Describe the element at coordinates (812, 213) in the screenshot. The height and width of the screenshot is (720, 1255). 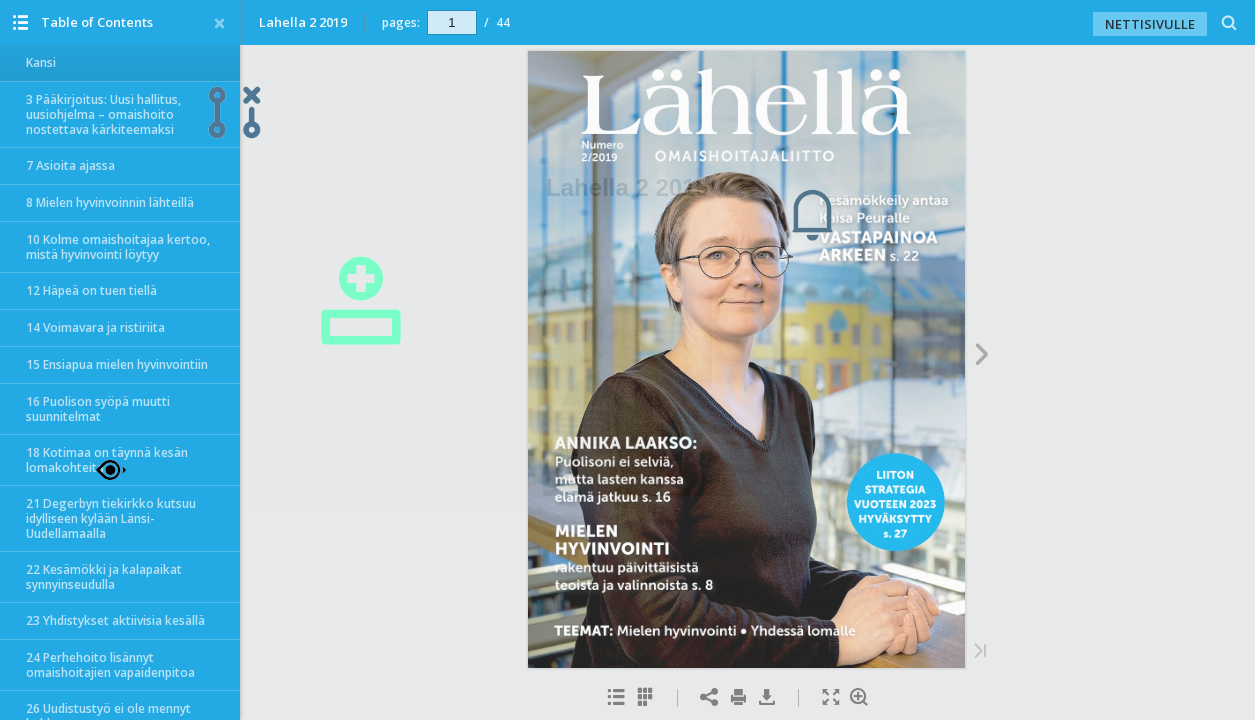
I see `view notifications` at that location.